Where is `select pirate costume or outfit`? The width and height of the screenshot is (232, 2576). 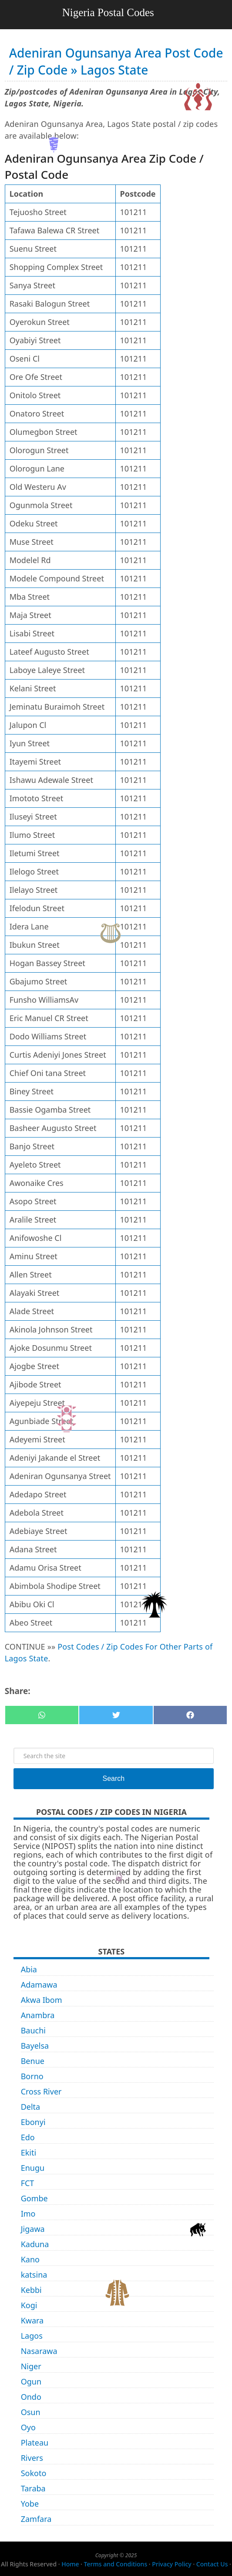
select pirate costume or outfit is located at coordinates (117, 2292).